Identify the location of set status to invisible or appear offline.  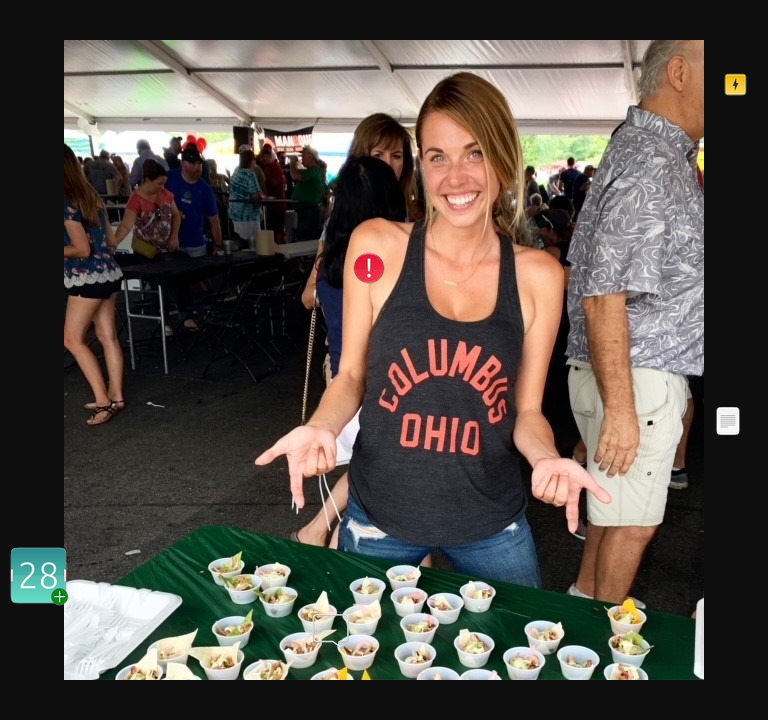
(331, 631).